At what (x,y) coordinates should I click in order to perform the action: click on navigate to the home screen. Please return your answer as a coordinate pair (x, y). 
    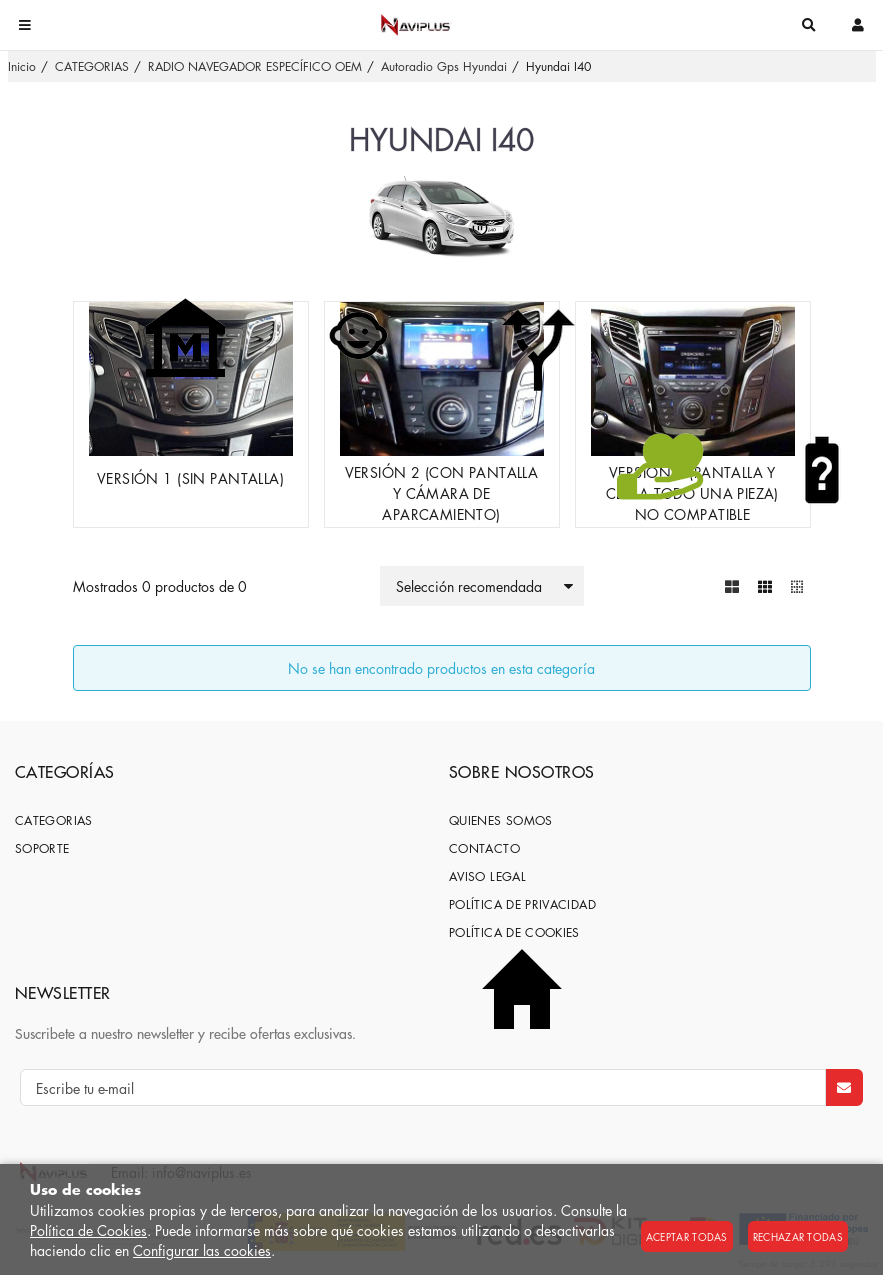
    Looking at the image, I should click on (522, 989).